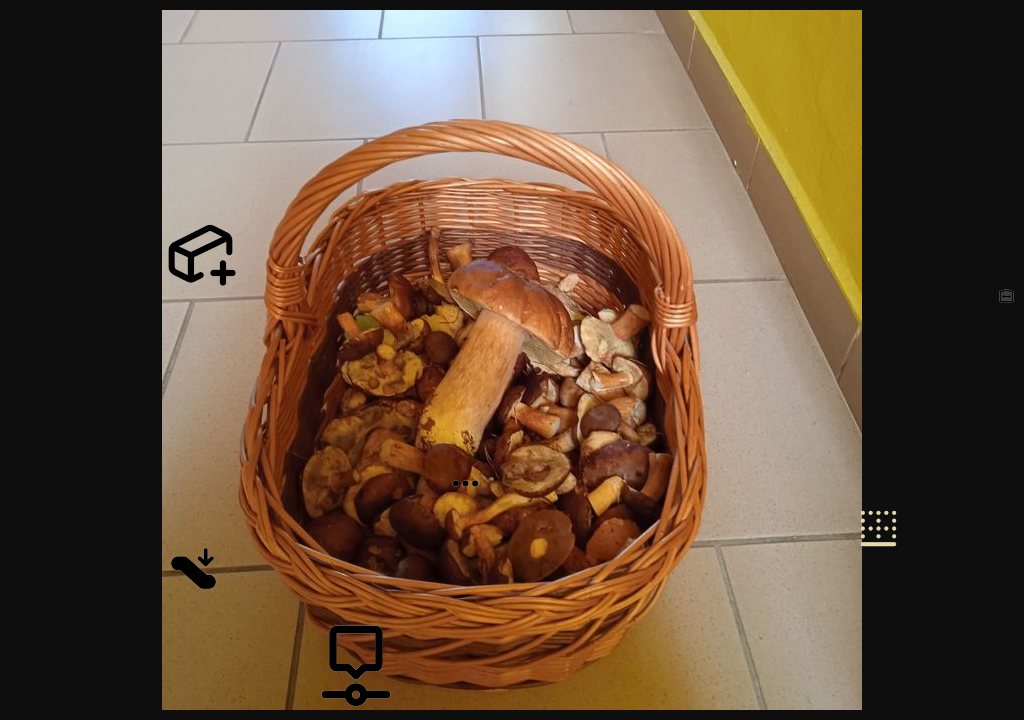  What do you see at coordinates (878, 528) in the screenshot?
I see `apply border to bottom edge of cell or element` at bounding box center [878, 528].